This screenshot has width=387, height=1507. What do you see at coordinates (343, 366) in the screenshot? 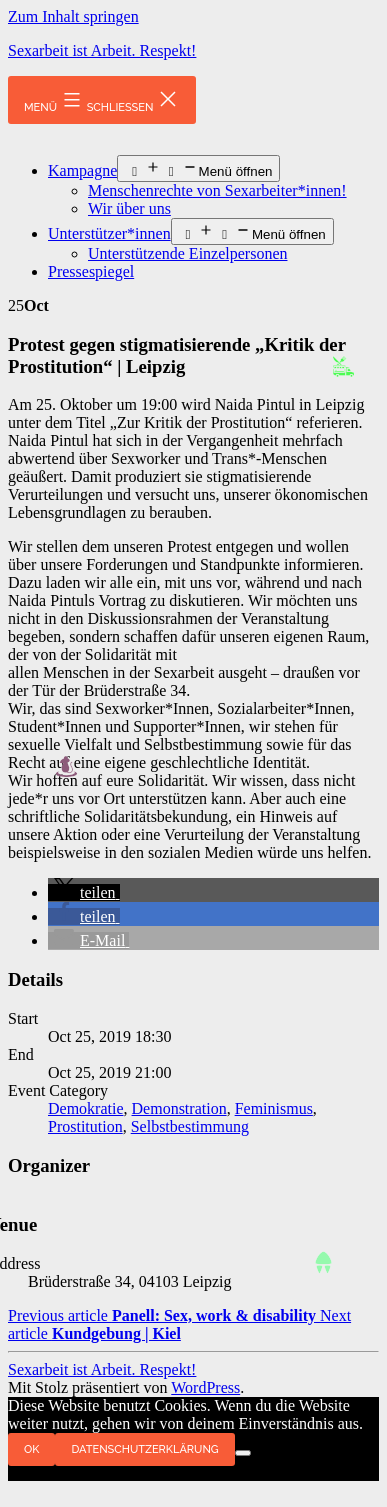
I see `find nearby food trucks` at bounding box center [343, 366].